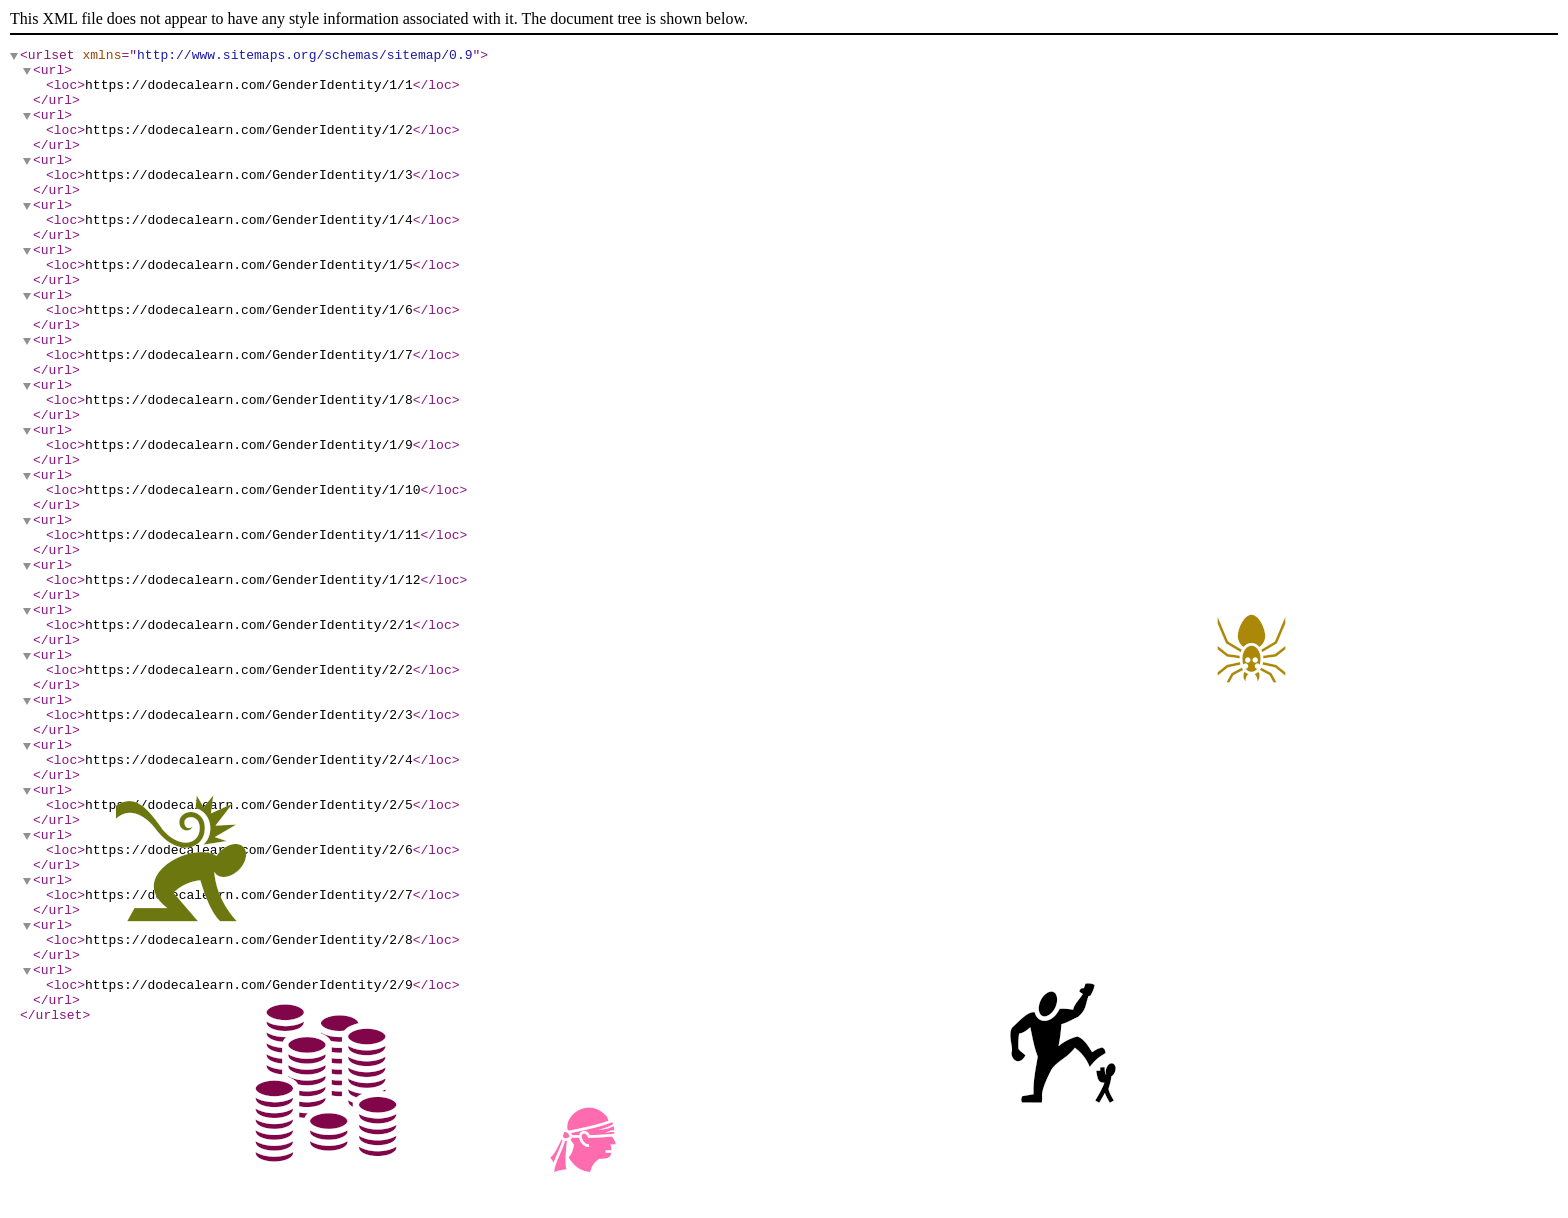  I want to click on select giant character class or race, so click(1063, 1043).